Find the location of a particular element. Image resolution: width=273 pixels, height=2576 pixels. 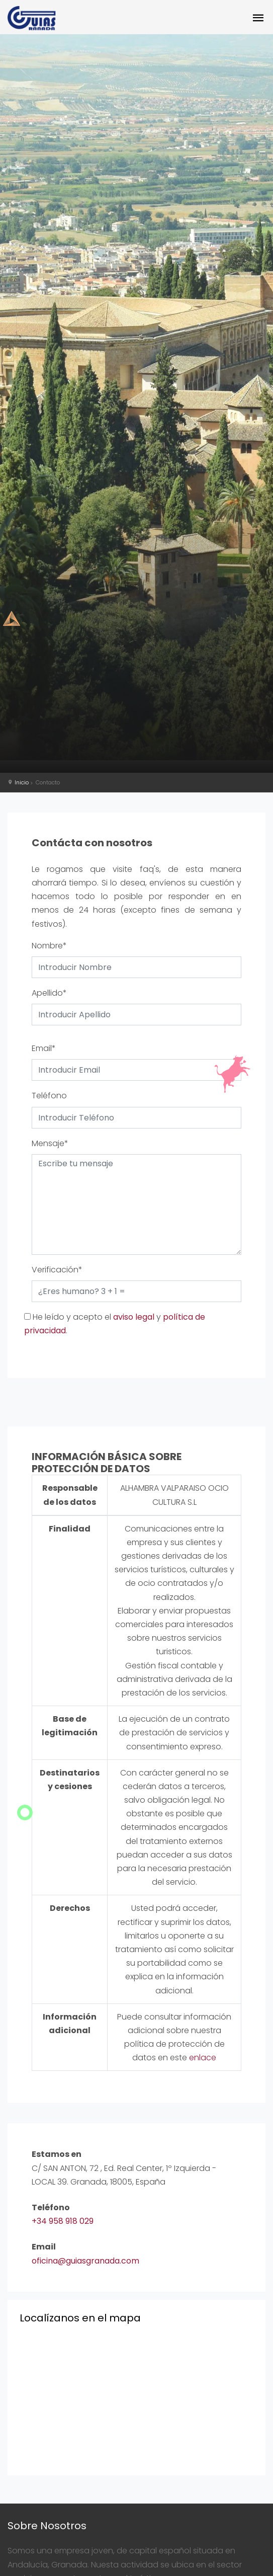

open KNIME analytics platform is located at coordinates (12, 618).